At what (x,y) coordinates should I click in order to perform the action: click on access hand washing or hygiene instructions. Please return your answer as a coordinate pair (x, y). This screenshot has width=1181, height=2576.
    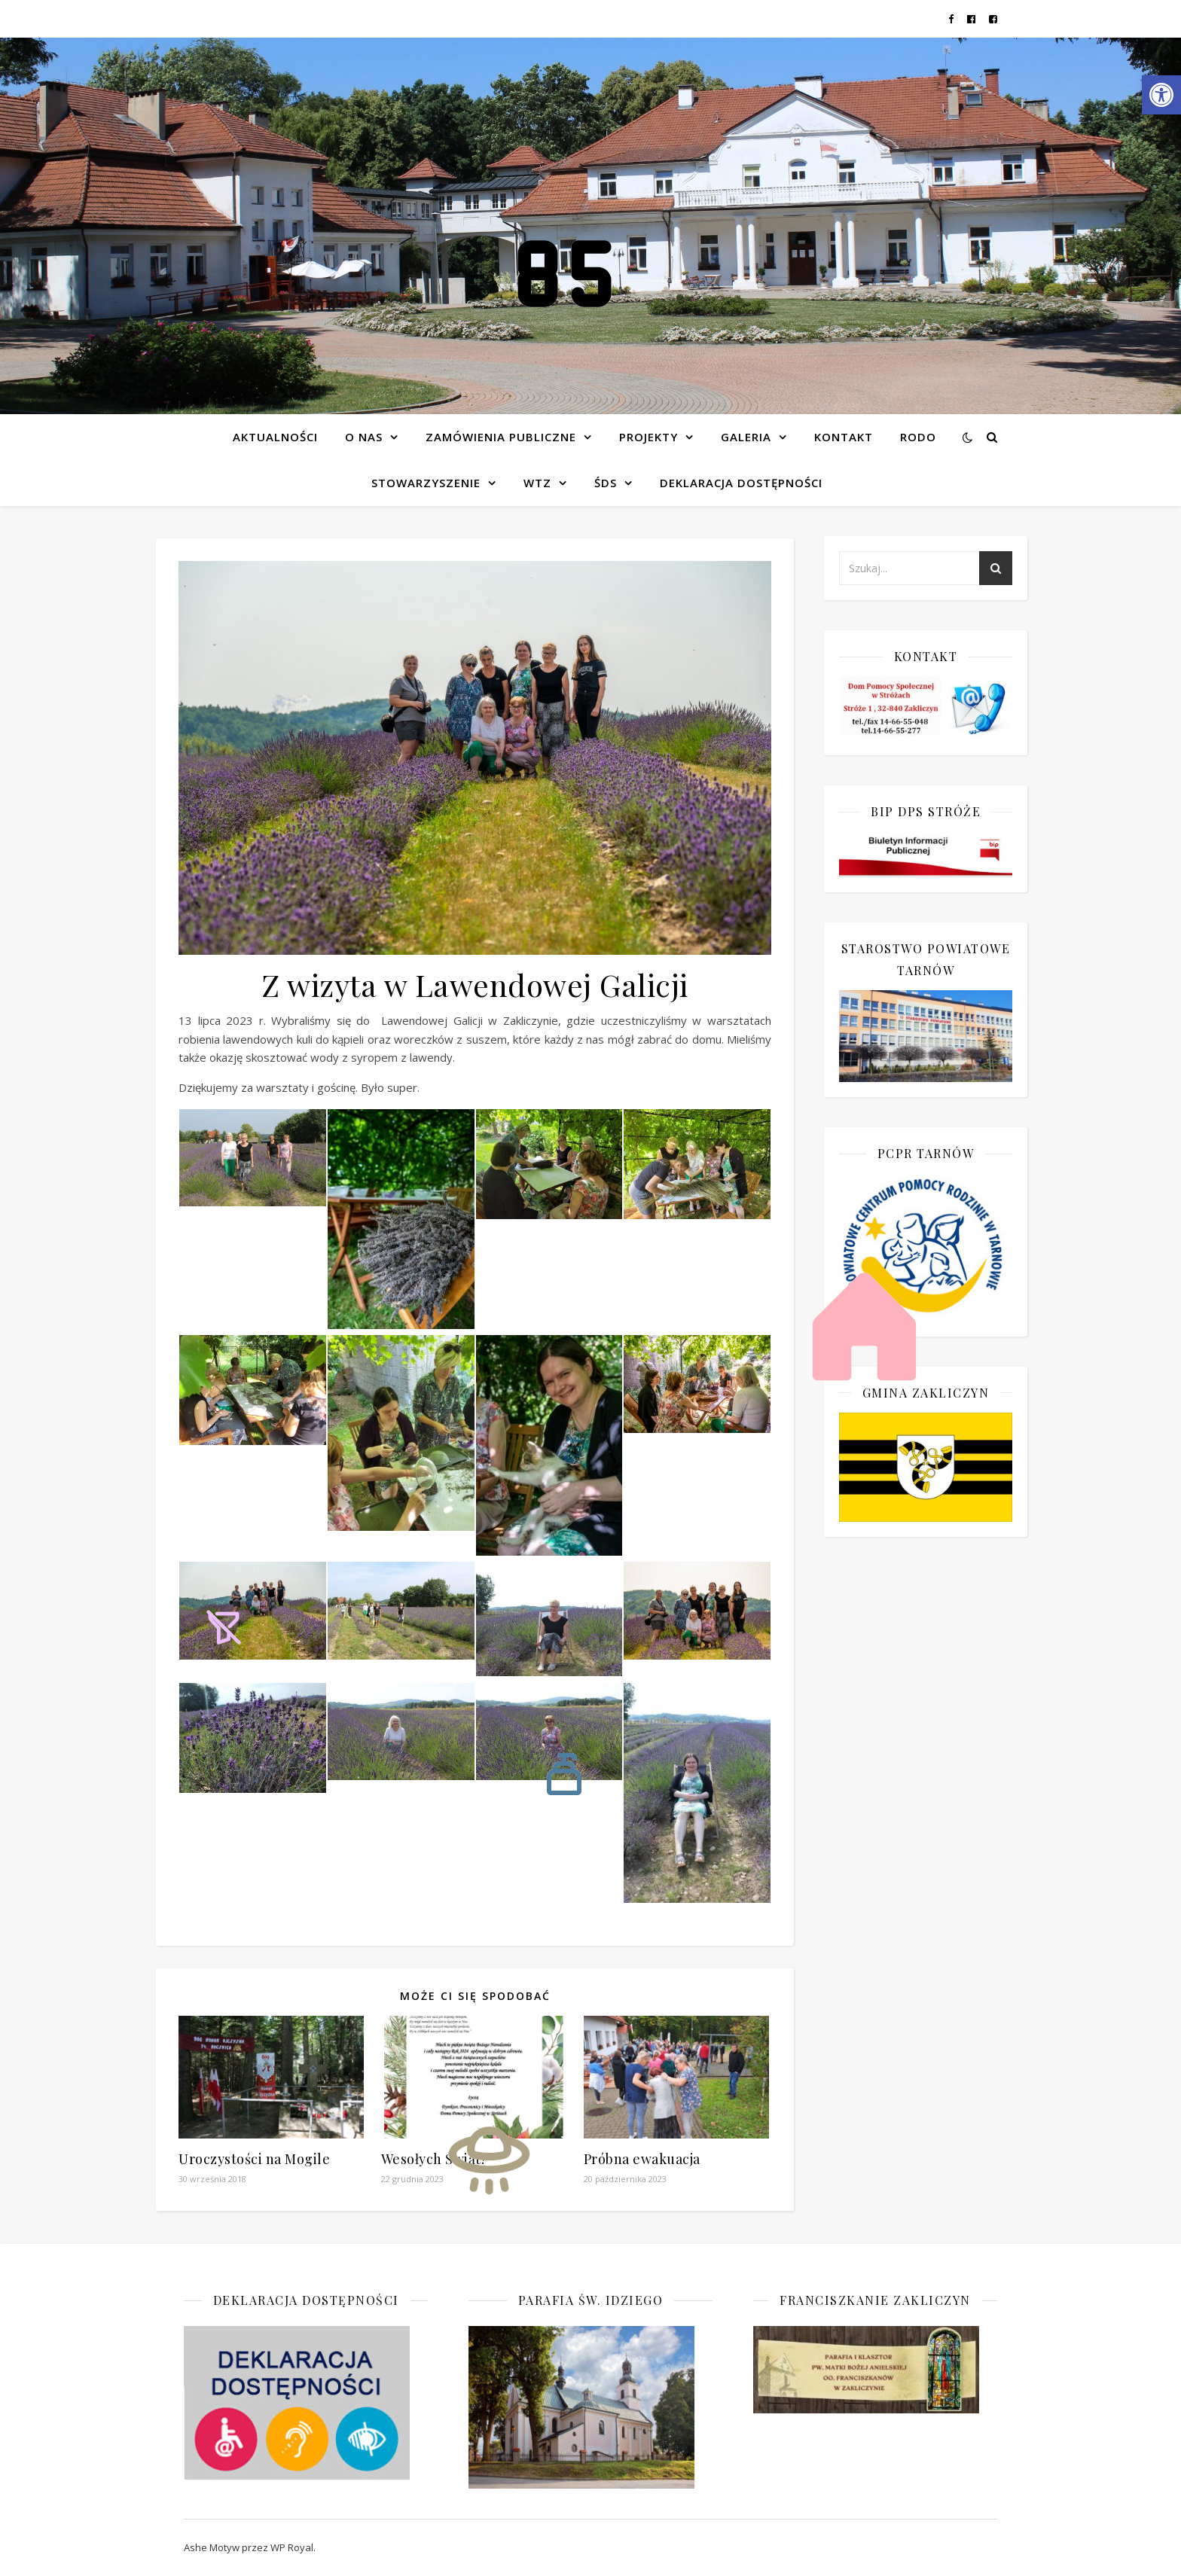
    Looking at the image, I should click on (564, 1775).